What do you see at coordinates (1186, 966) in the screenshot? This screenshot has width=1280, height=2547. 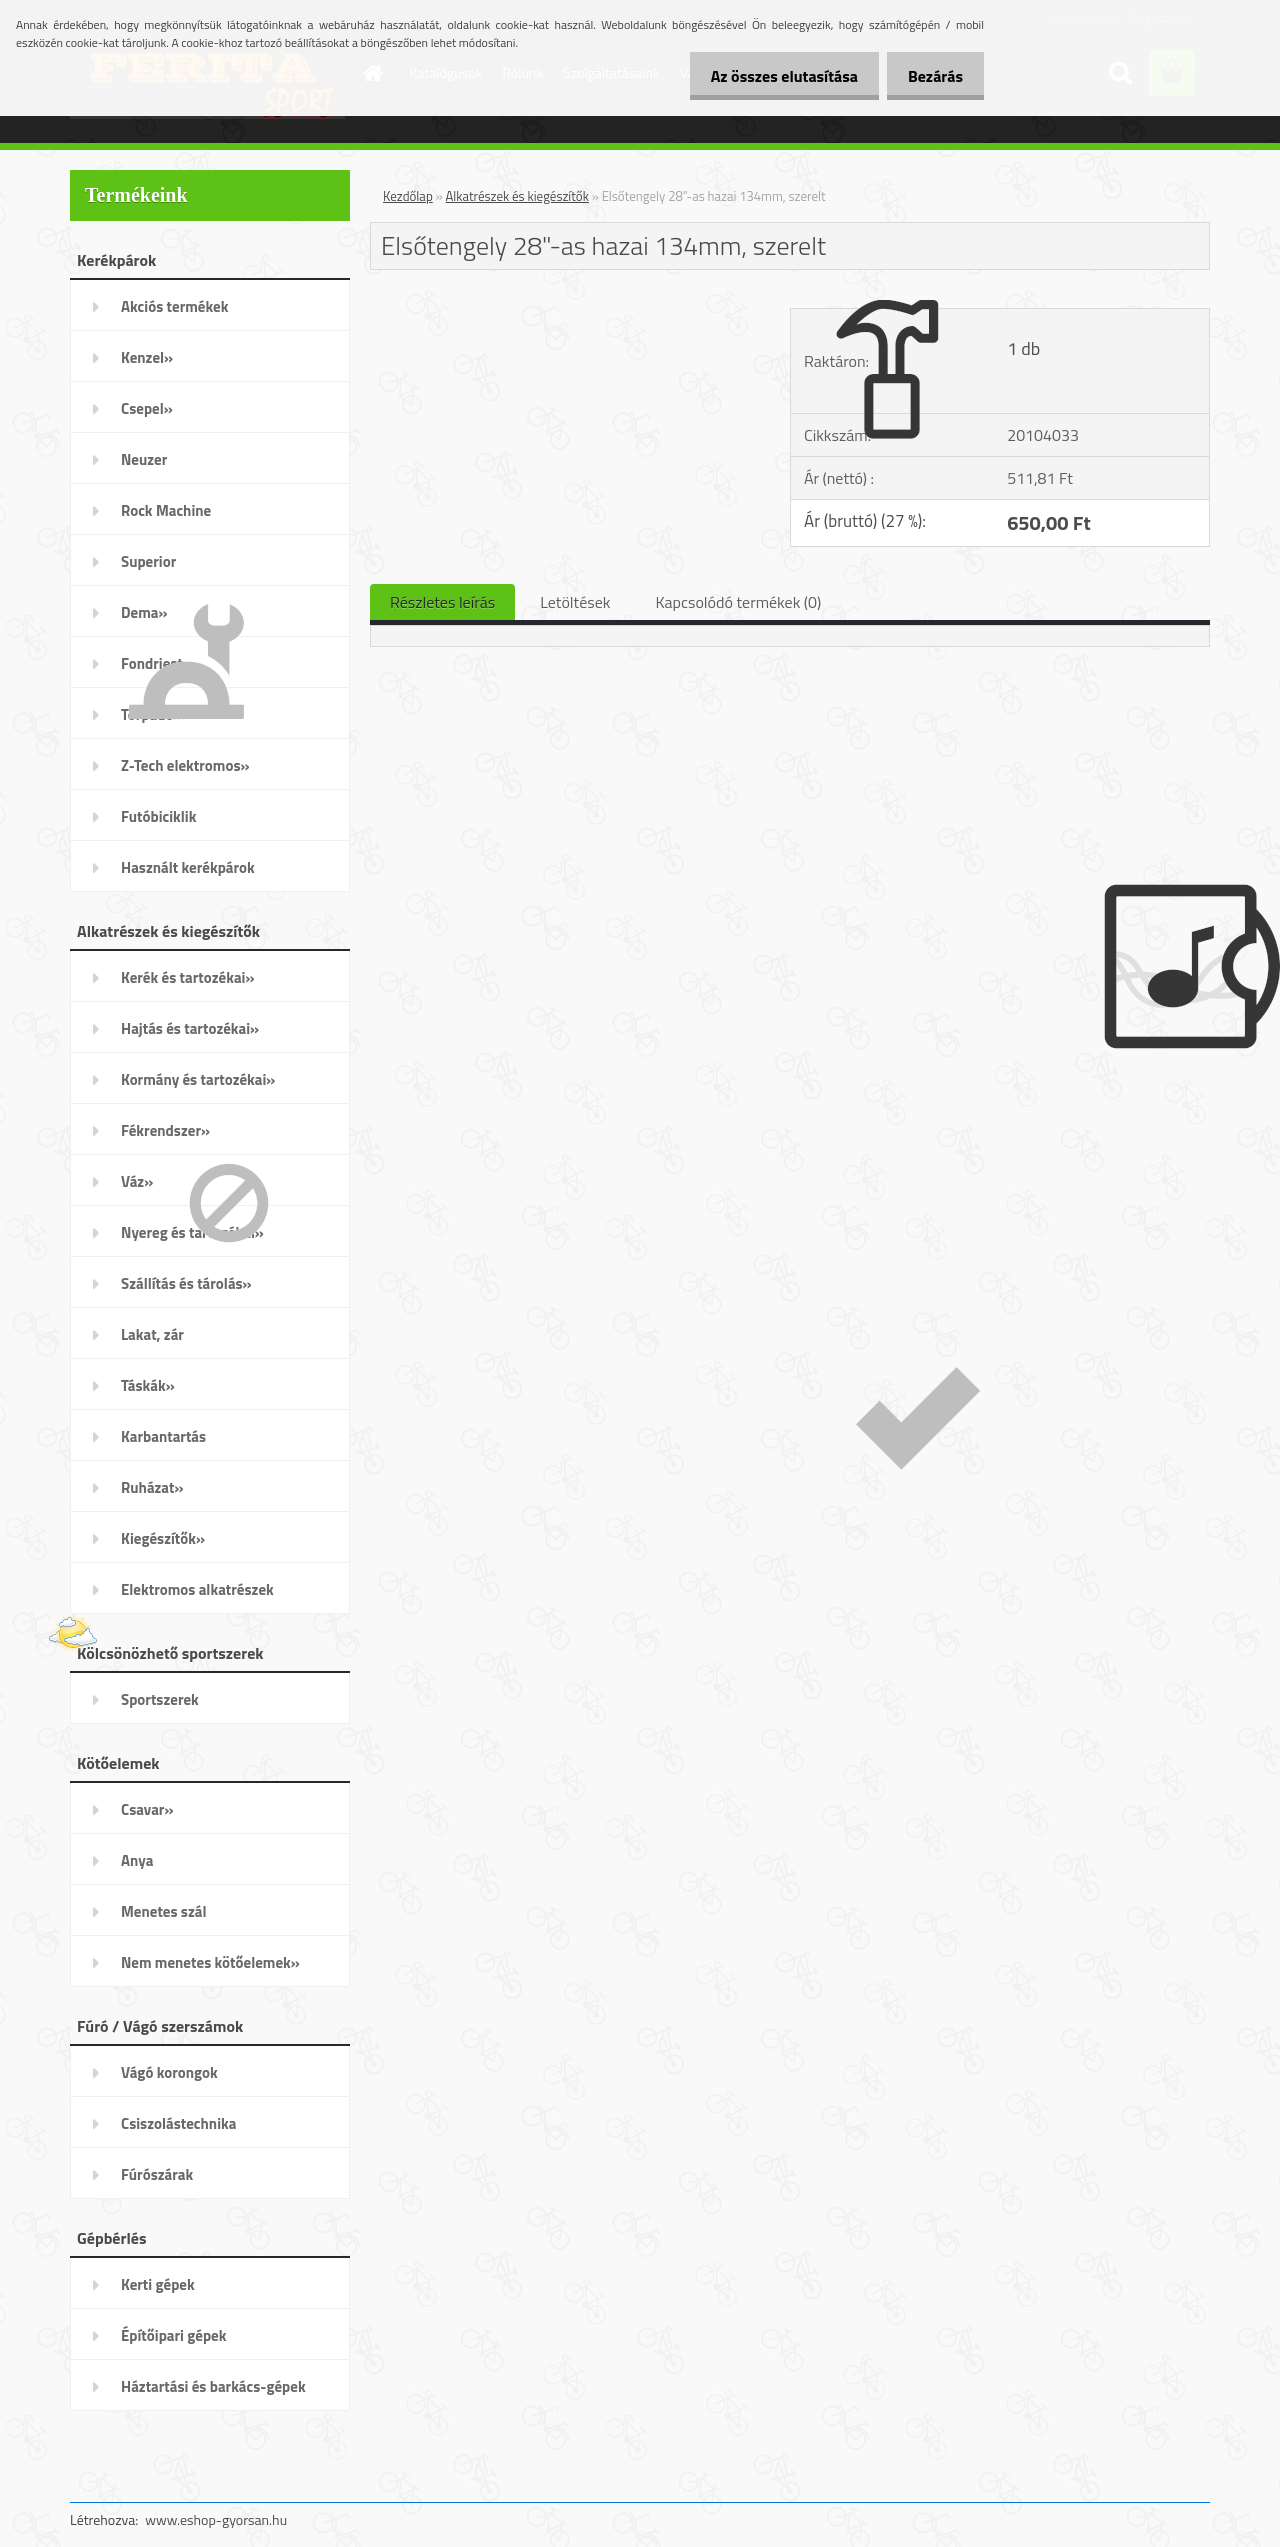 I see `open elisa music player` at bounding box center [1186, 966].